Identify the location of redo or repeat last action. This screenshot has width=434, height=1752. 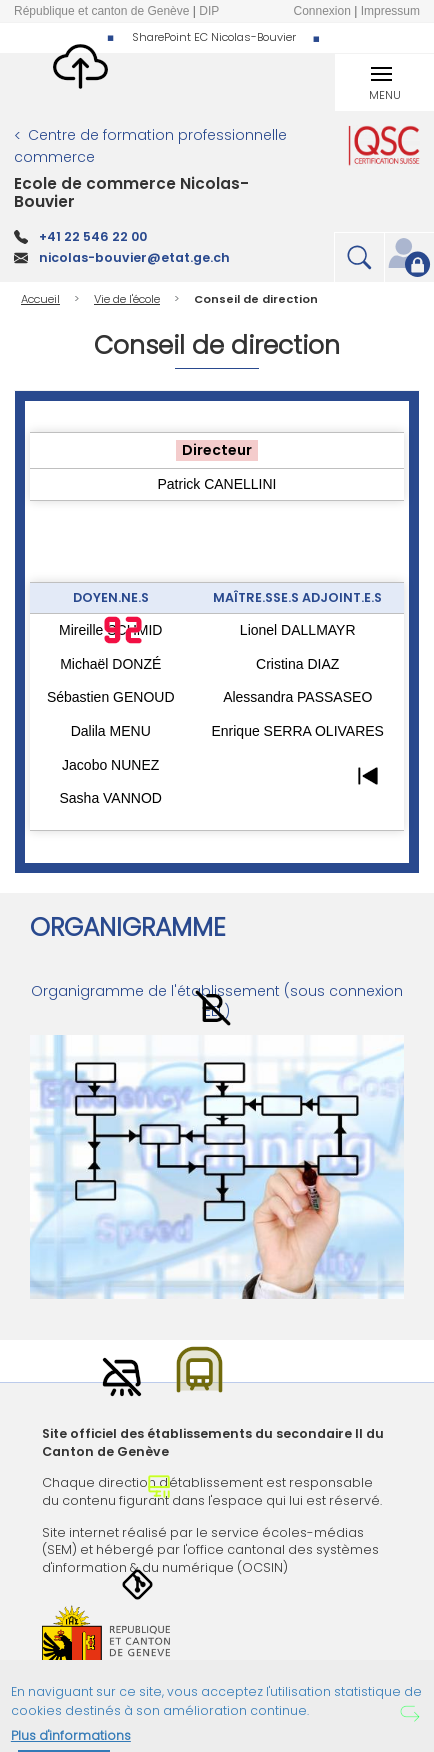
(410, 1713).